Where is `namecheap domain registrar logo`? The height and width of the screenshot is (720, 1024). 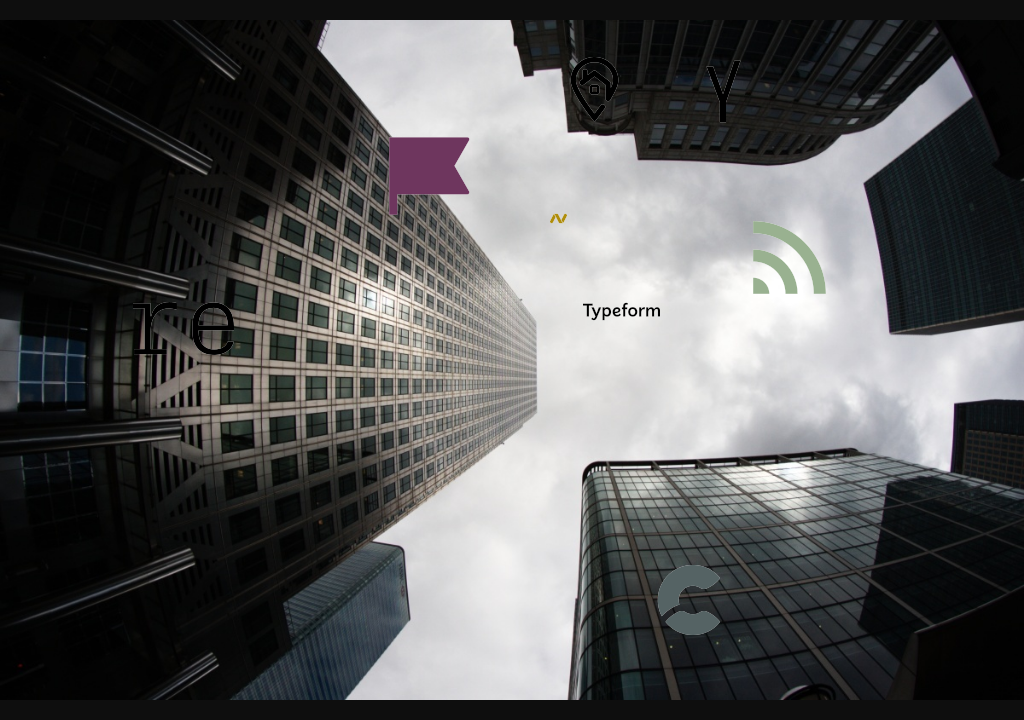
namecheap domain registrar logo is located at coordinates (558, 218).